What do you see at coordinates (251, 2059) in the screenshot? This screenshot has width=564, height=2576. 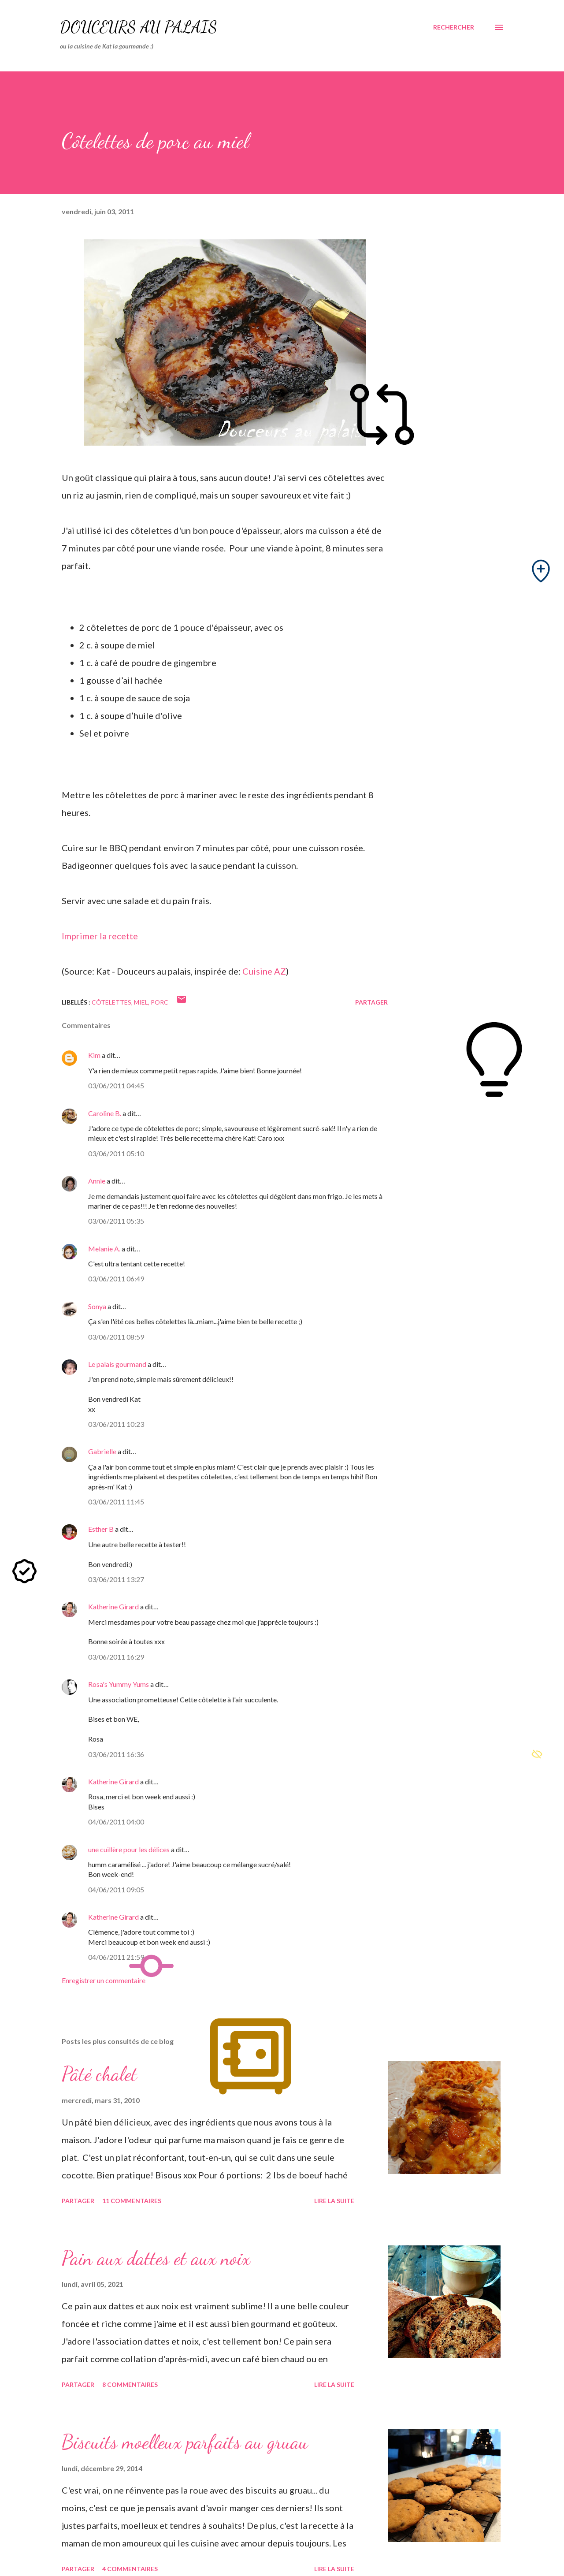 I see `access fiscal host settings` at bounding box center [251, 2059].